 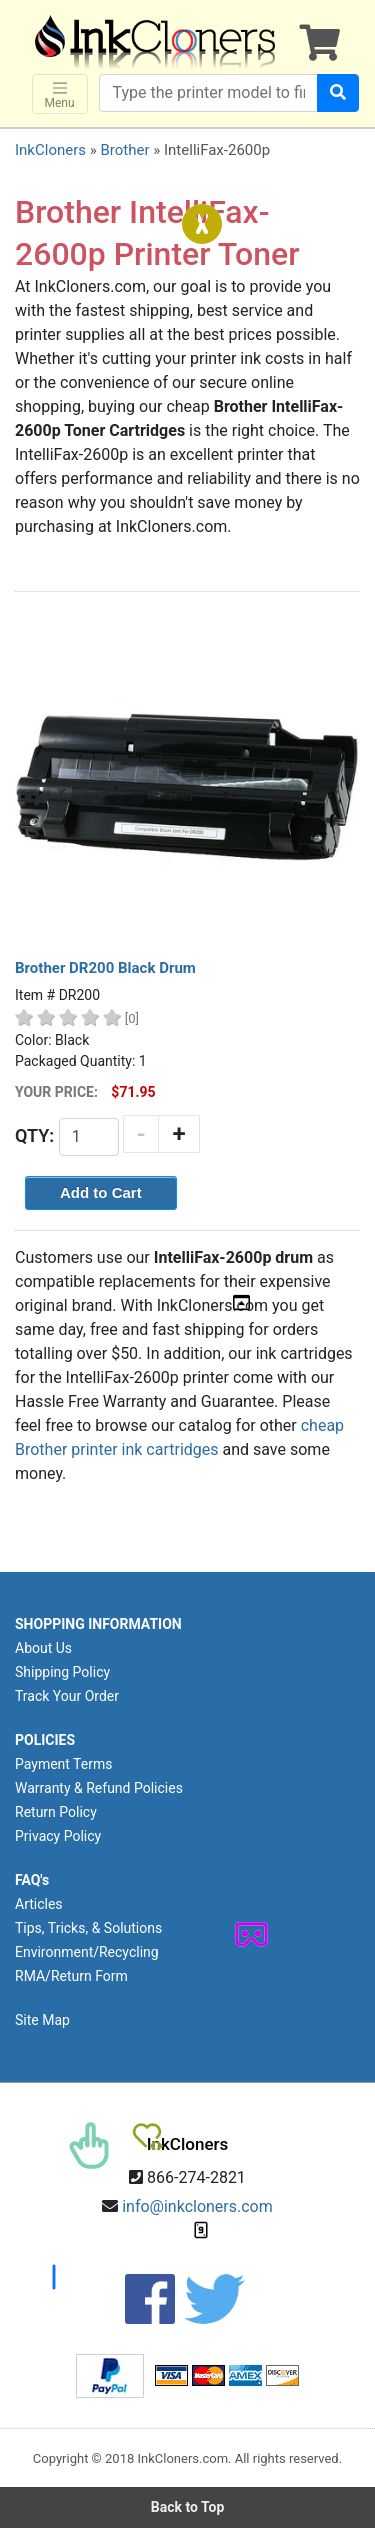 I want to click on vertical divider or separator between UI elements, so click(x=54, y=2277).